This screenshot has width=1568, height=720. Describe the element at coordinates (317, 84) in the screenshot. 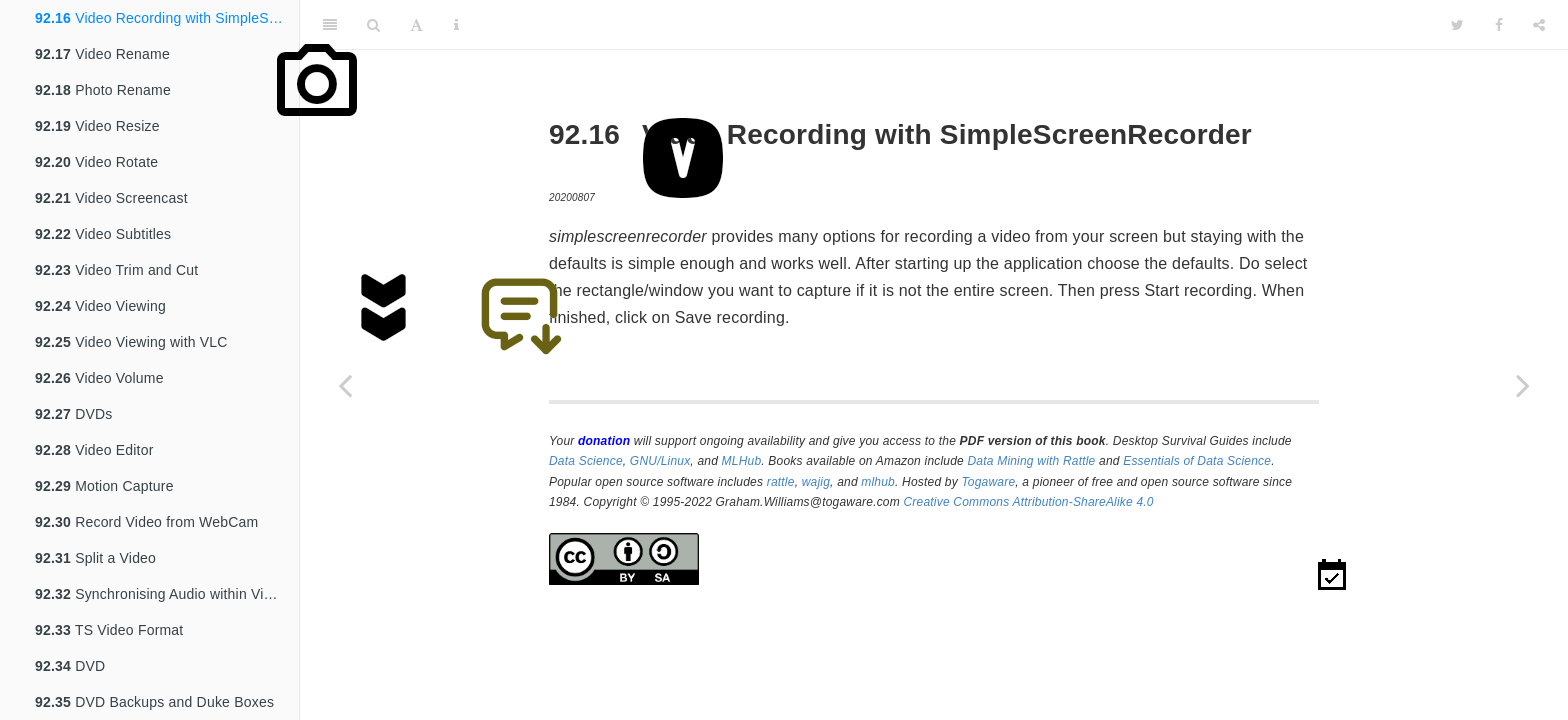

I see `take a photo` at that location.